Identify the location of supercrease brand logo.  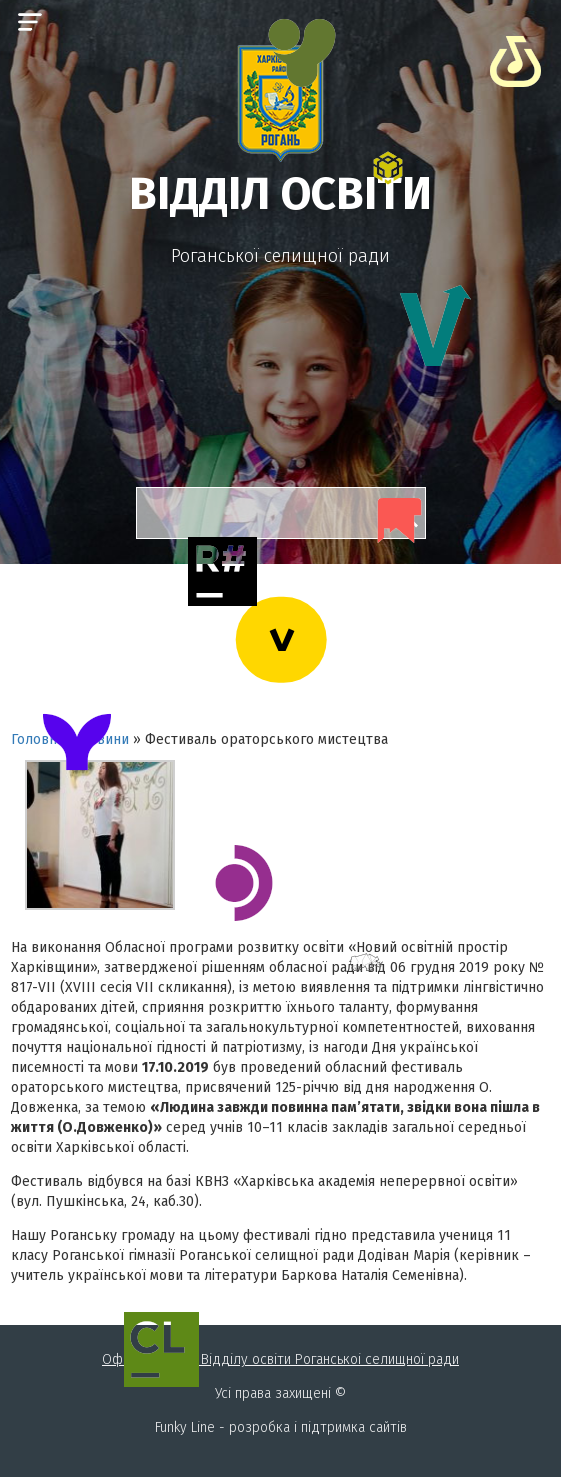
(366, 962).